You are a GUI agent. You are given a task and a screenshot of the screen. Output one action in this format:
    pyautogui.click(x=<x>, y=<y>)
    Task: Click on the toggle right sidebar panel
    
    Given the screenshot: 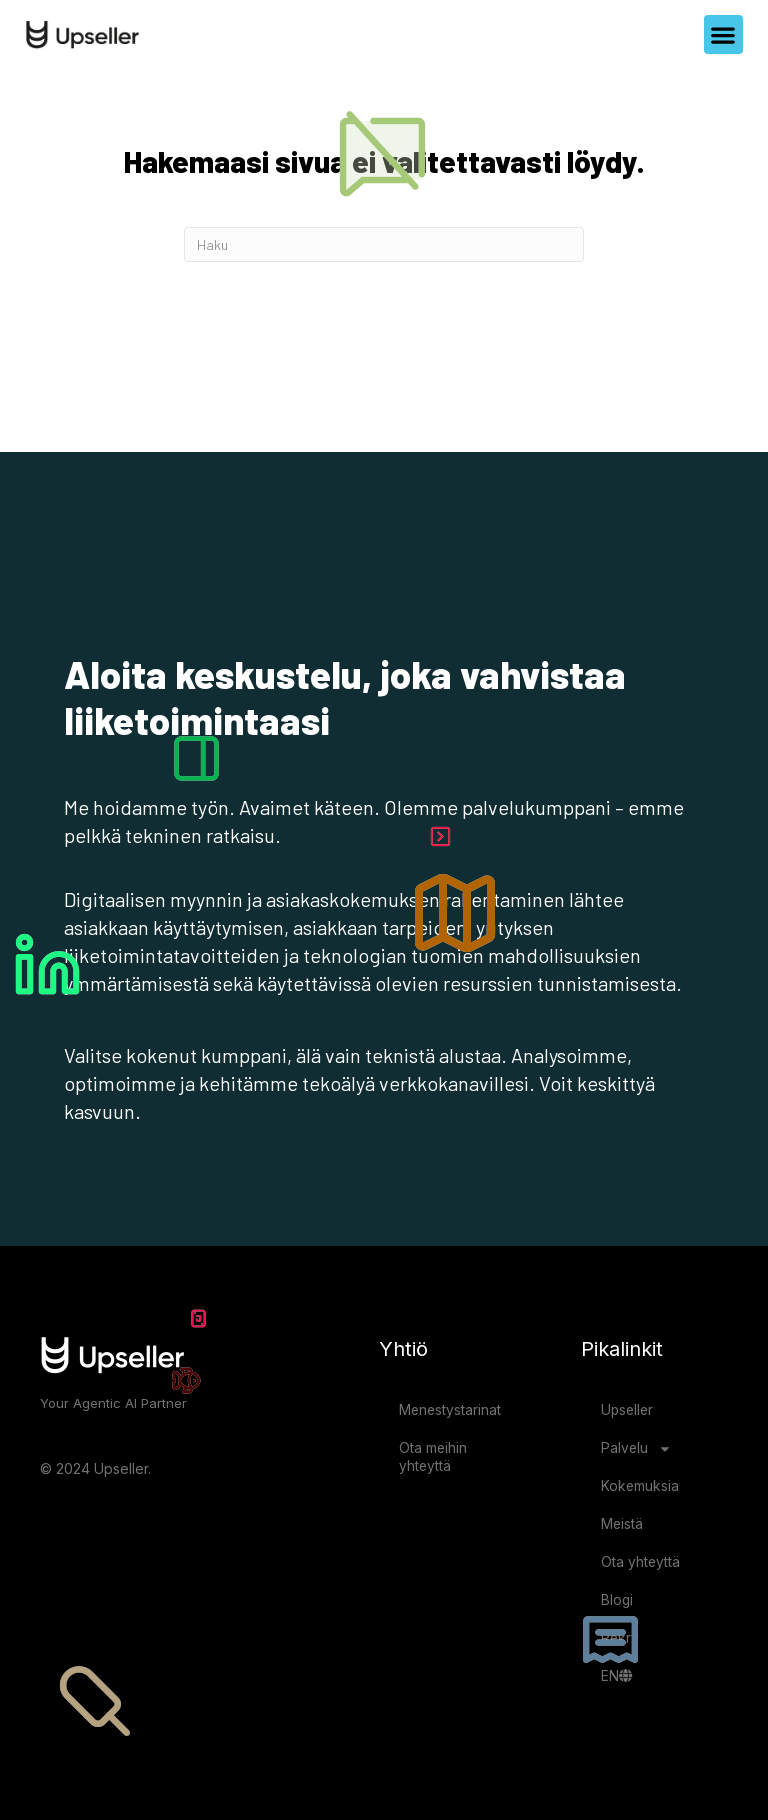 What is the action you would take?
    pyautogui.click(x=196, y=758)
    